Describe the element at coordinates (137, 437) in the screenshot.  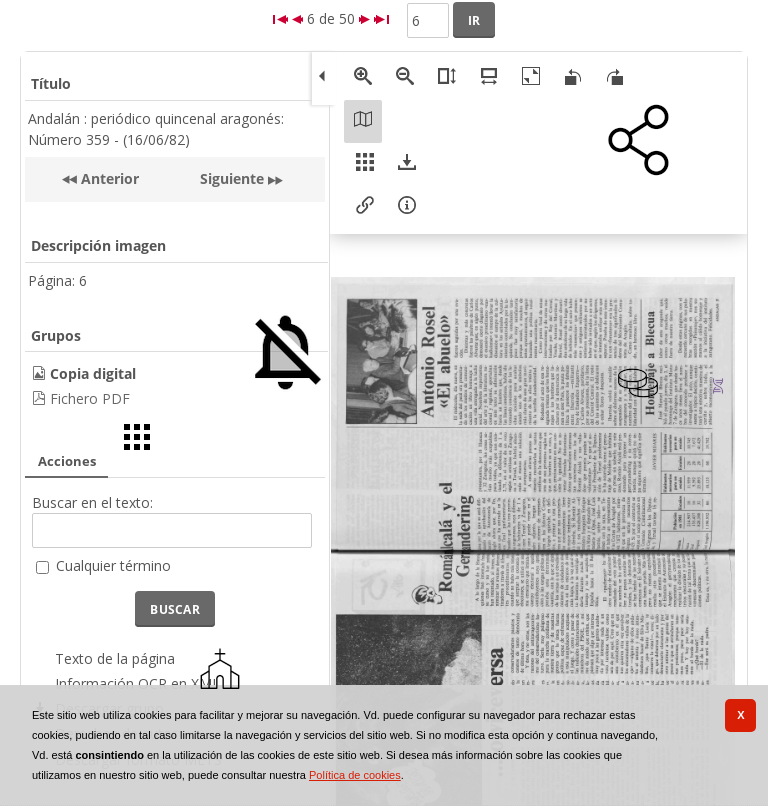
I see `open the app drawer or launcher` at that location.